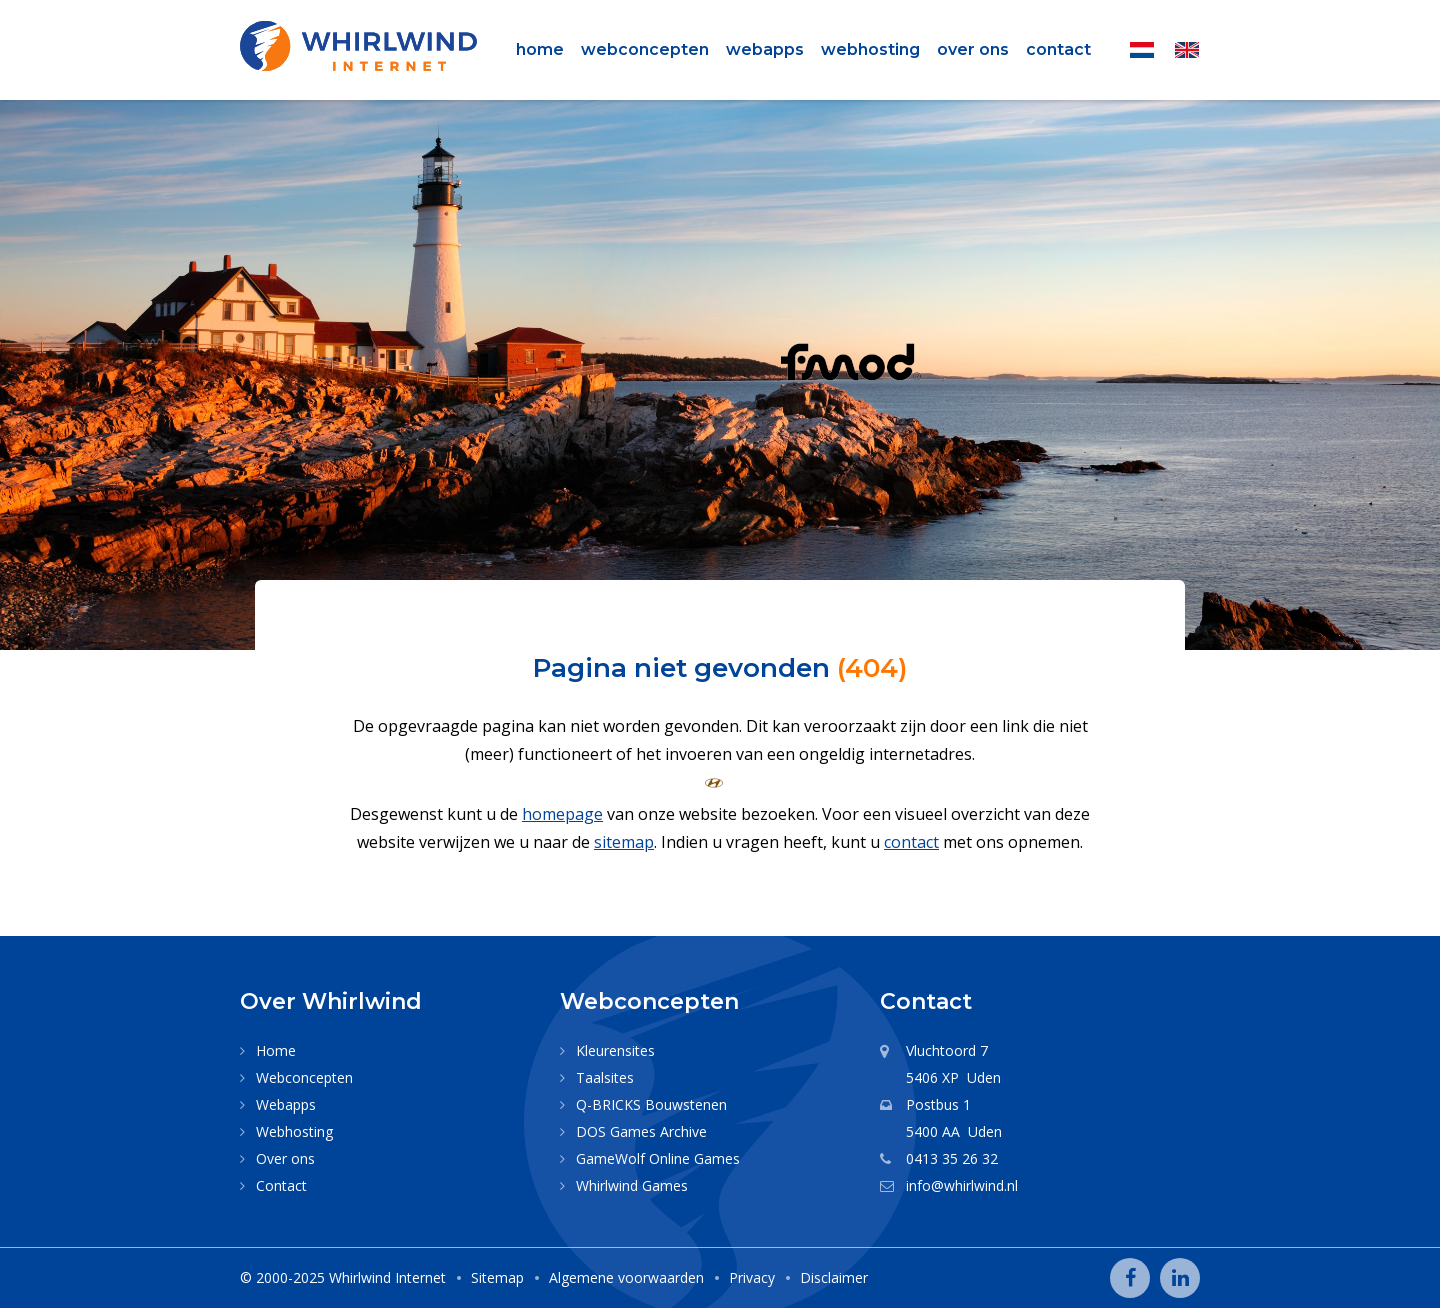  Describe the element at coordinates (714, 783) in the screenshot. I see `Hyundai brand logo` at that location.